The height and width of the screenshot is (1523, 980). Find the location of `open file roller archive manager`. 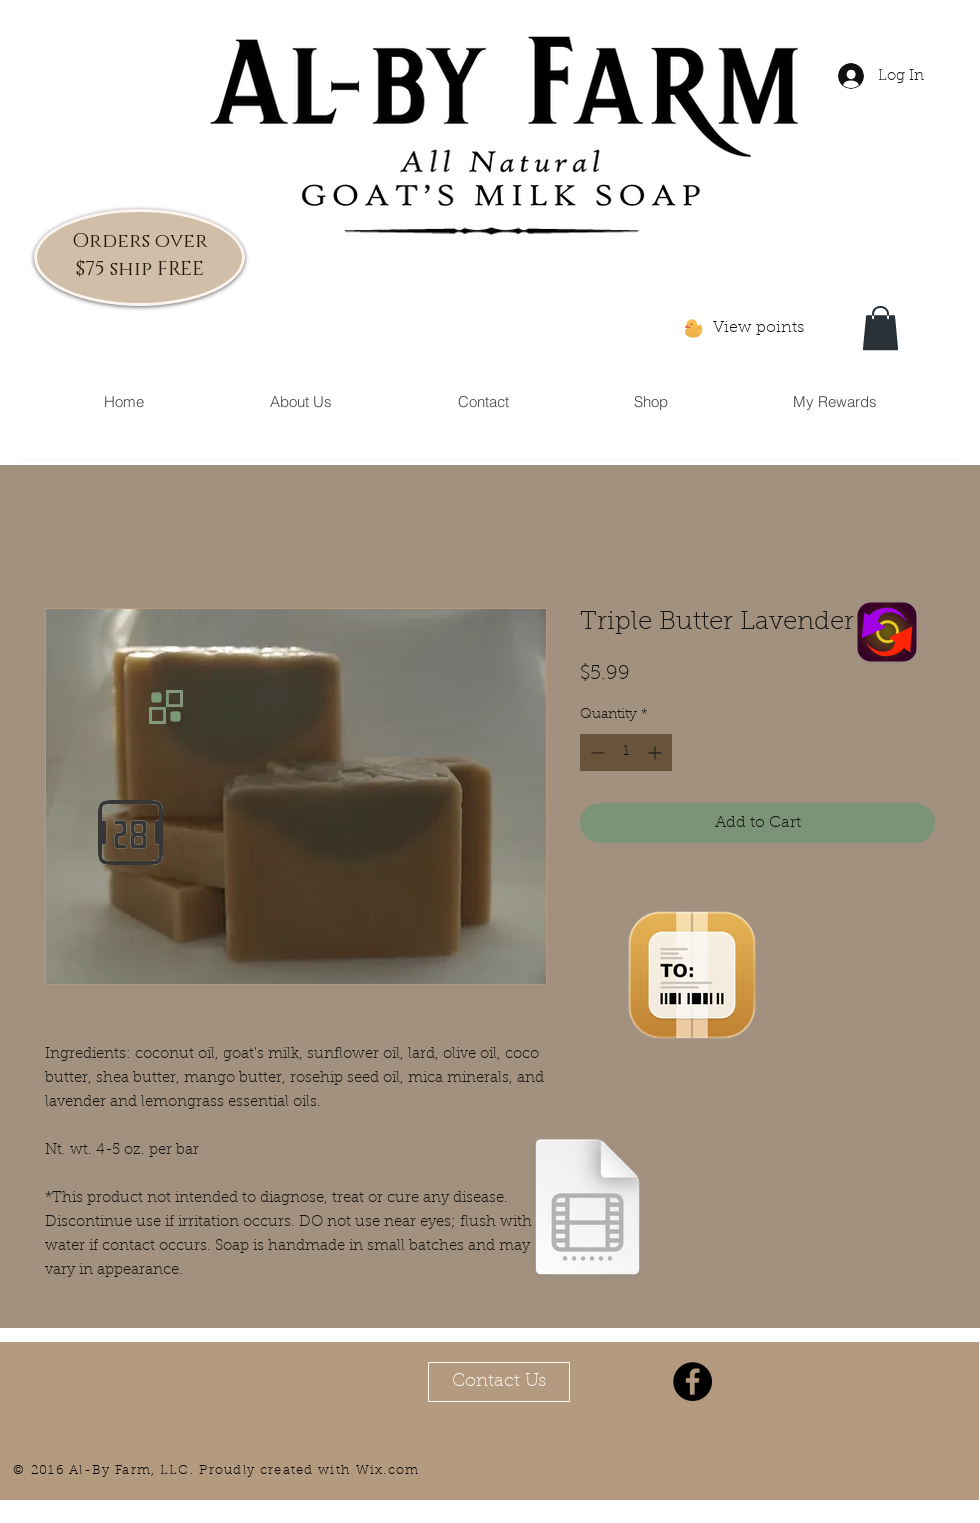

open file roller archive manager is located at coordinates (692, 975).